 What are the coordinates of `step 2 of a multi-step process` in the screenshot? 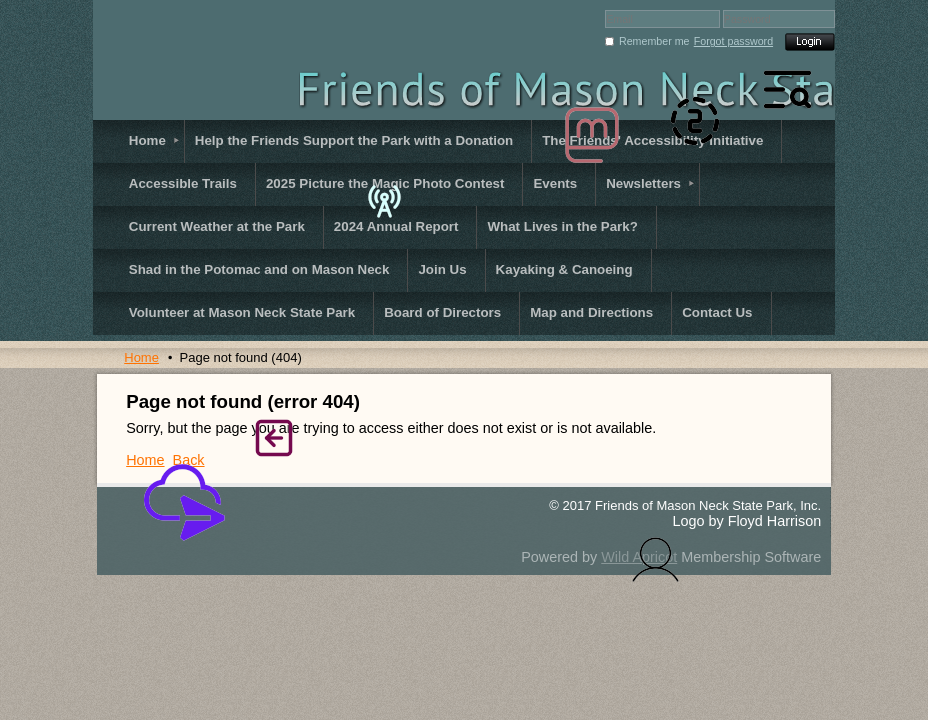 It's located at (695, 121).